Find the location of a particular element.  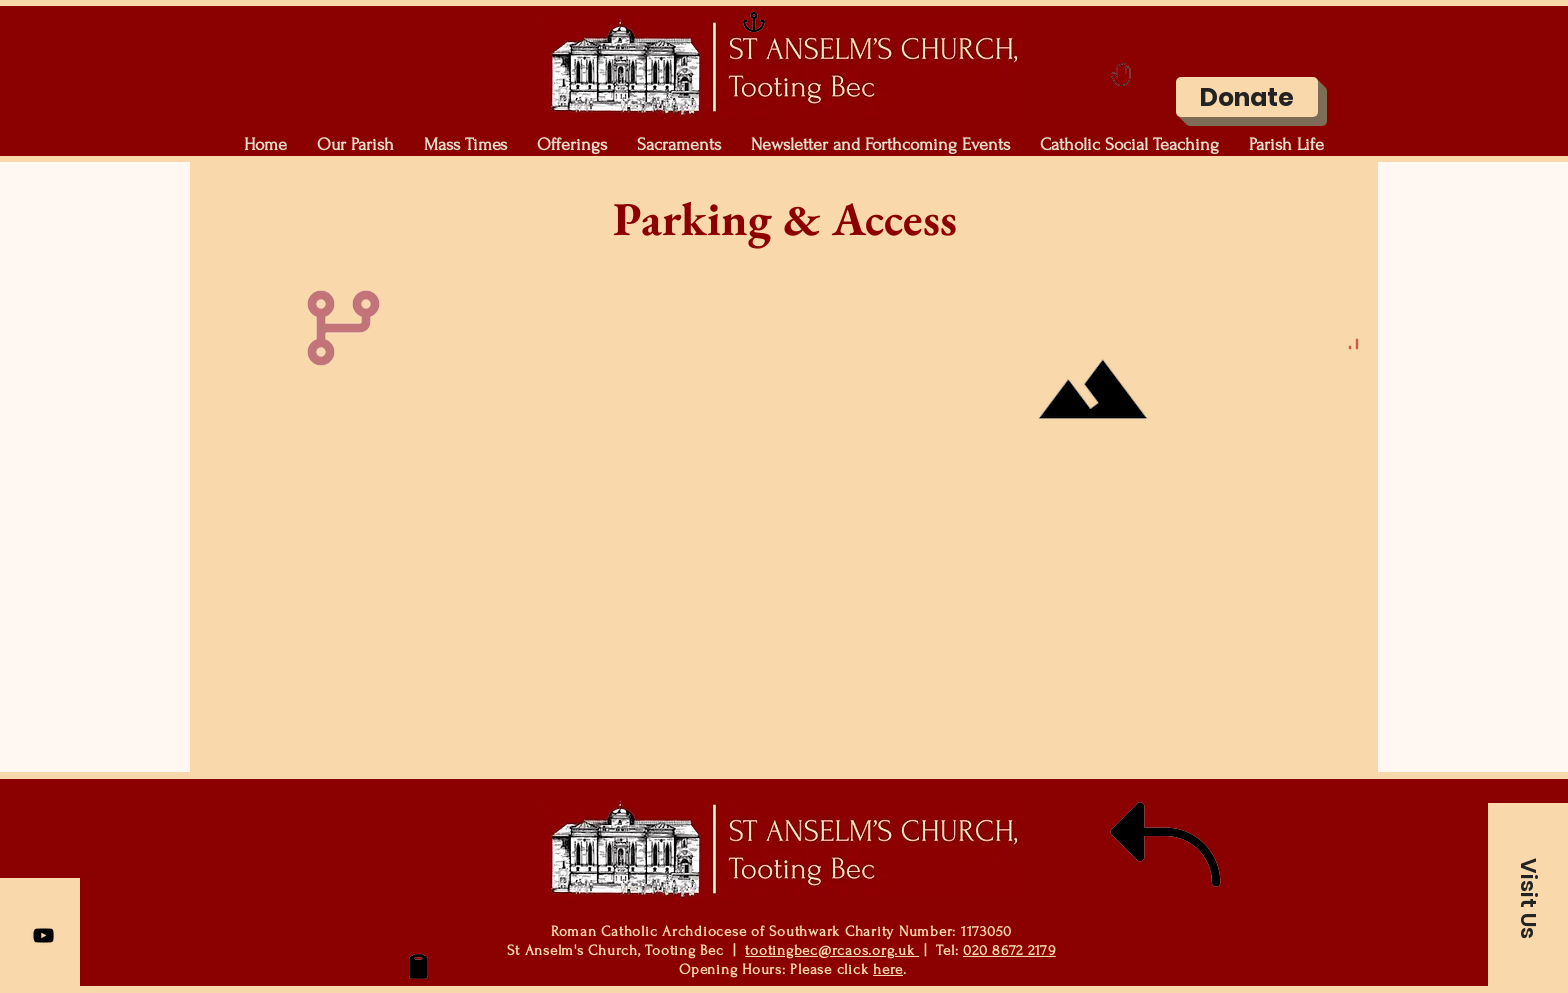

stop or pause an action is located at coordinates (1121, 74).